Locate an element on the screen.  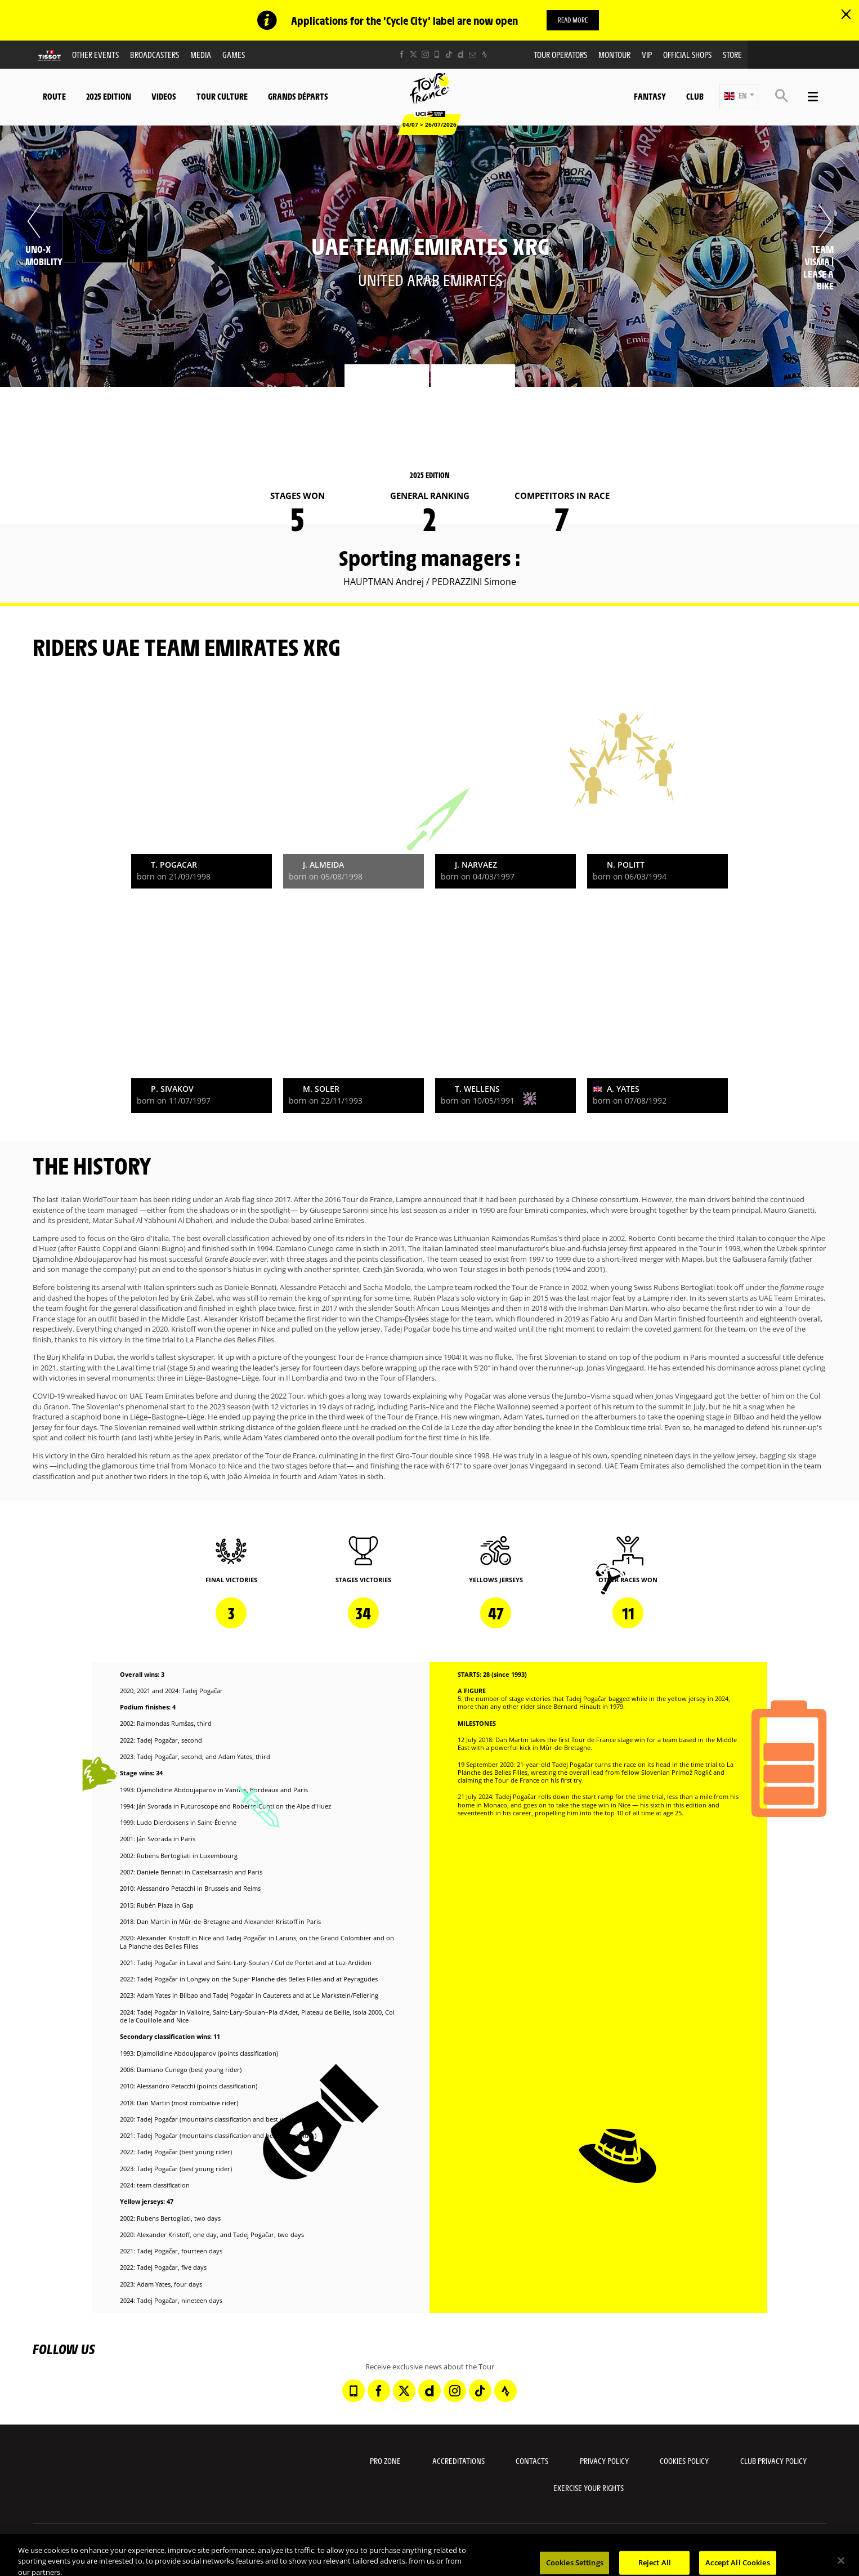
select outback or safari hat accessory is located at coordinates (618, 2156).